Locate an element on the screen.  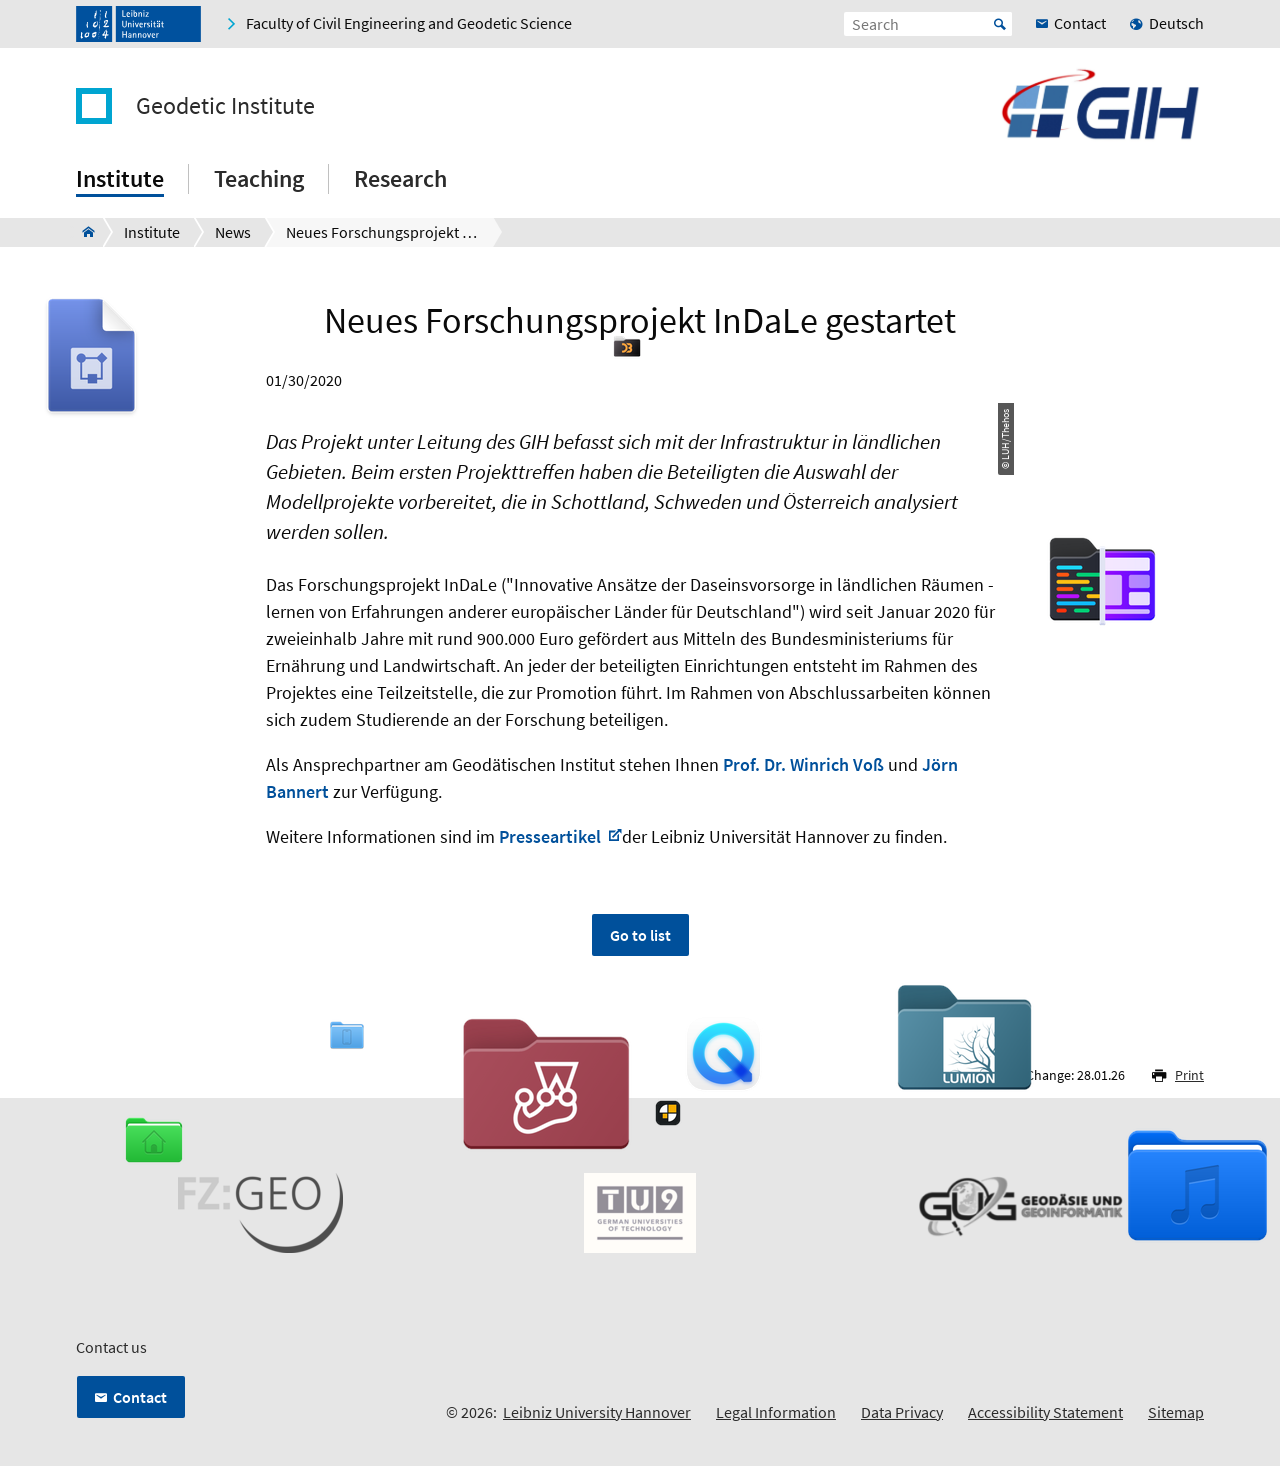
folder containing jest testing framework files is located at coordinates (545, 1088).